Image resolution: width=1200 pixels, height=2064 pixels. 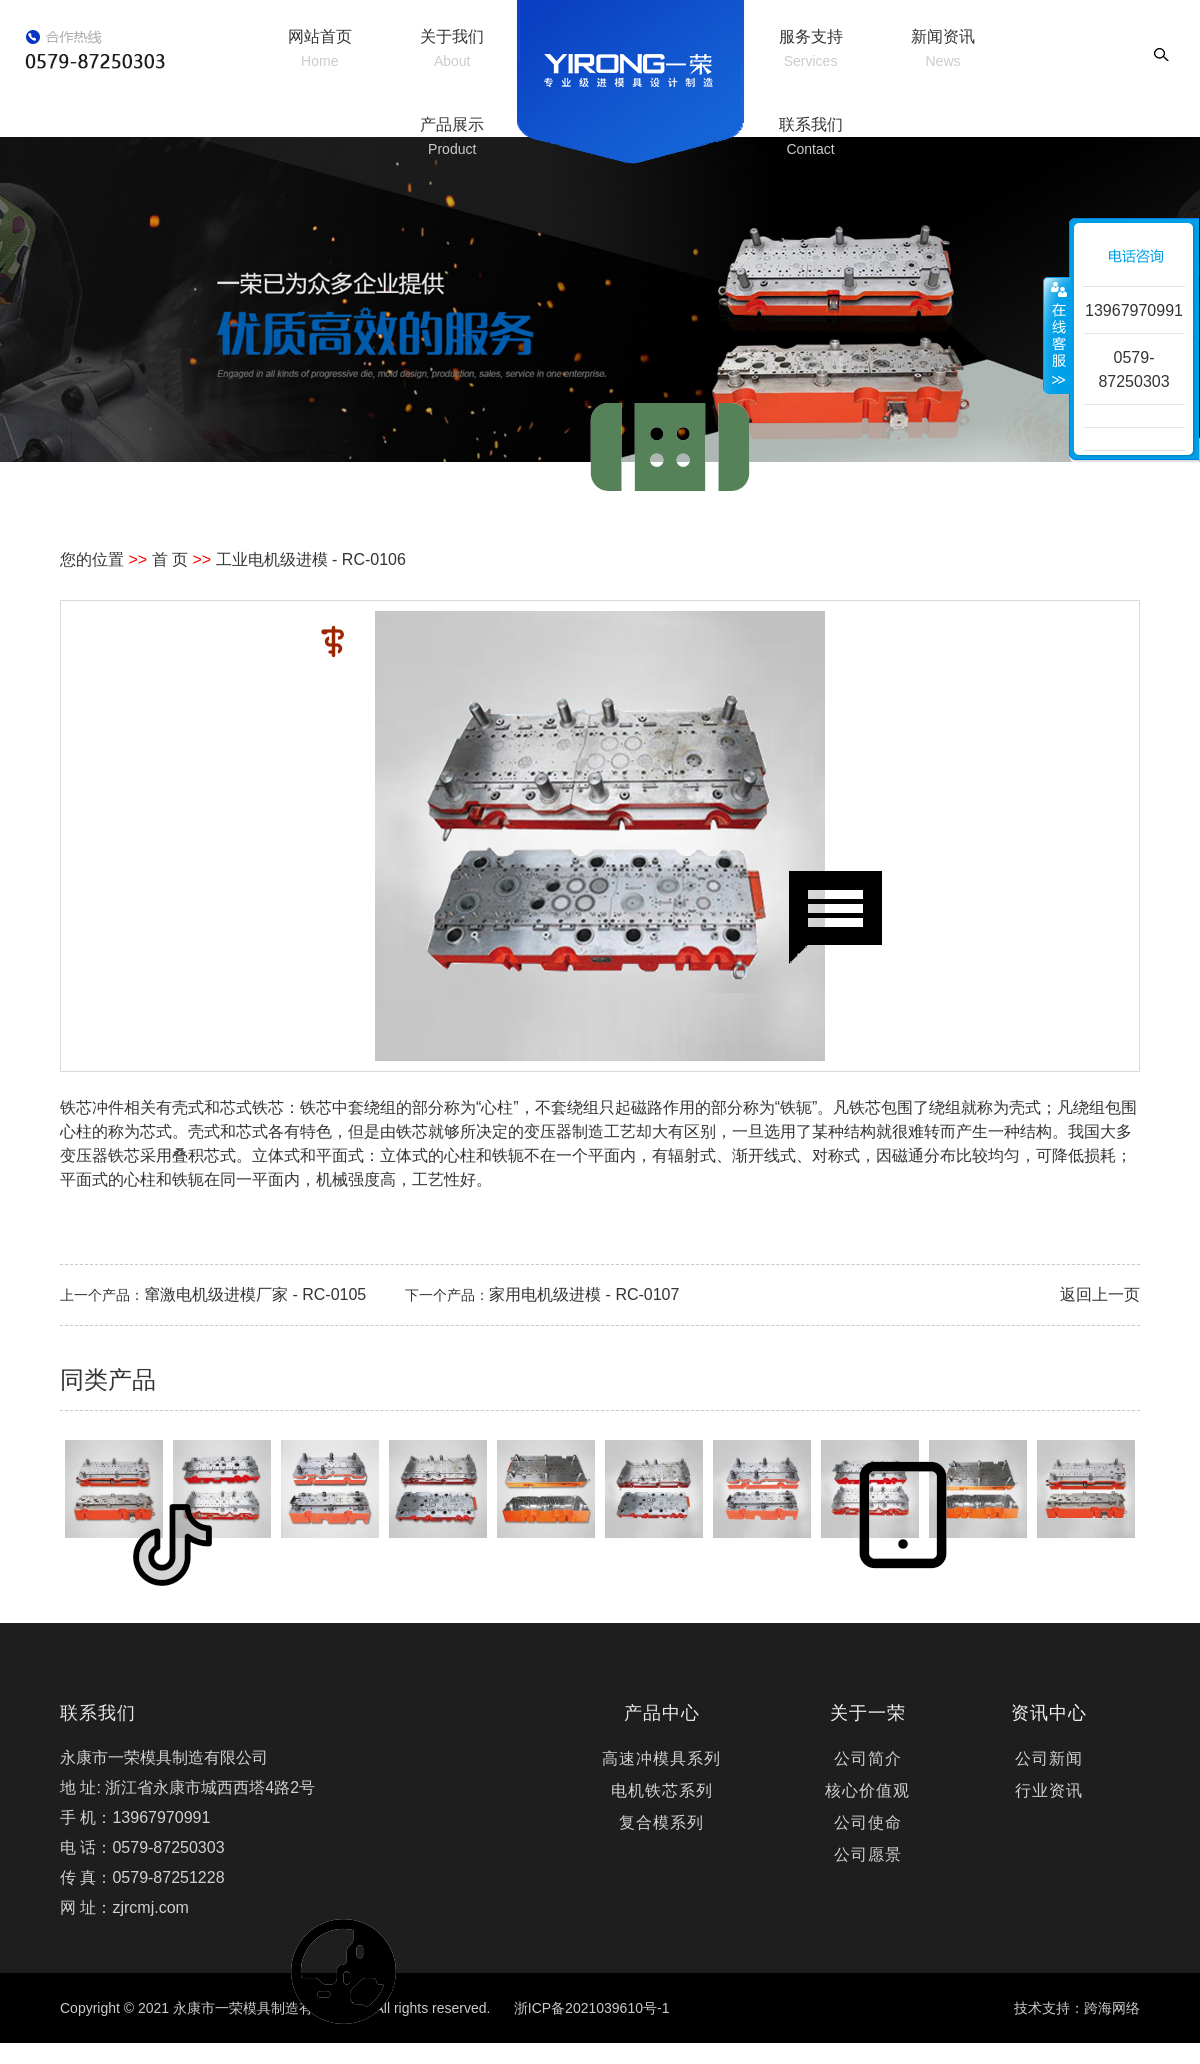 I want to click on access first aid or medical resources, so click(x=670, y=447).